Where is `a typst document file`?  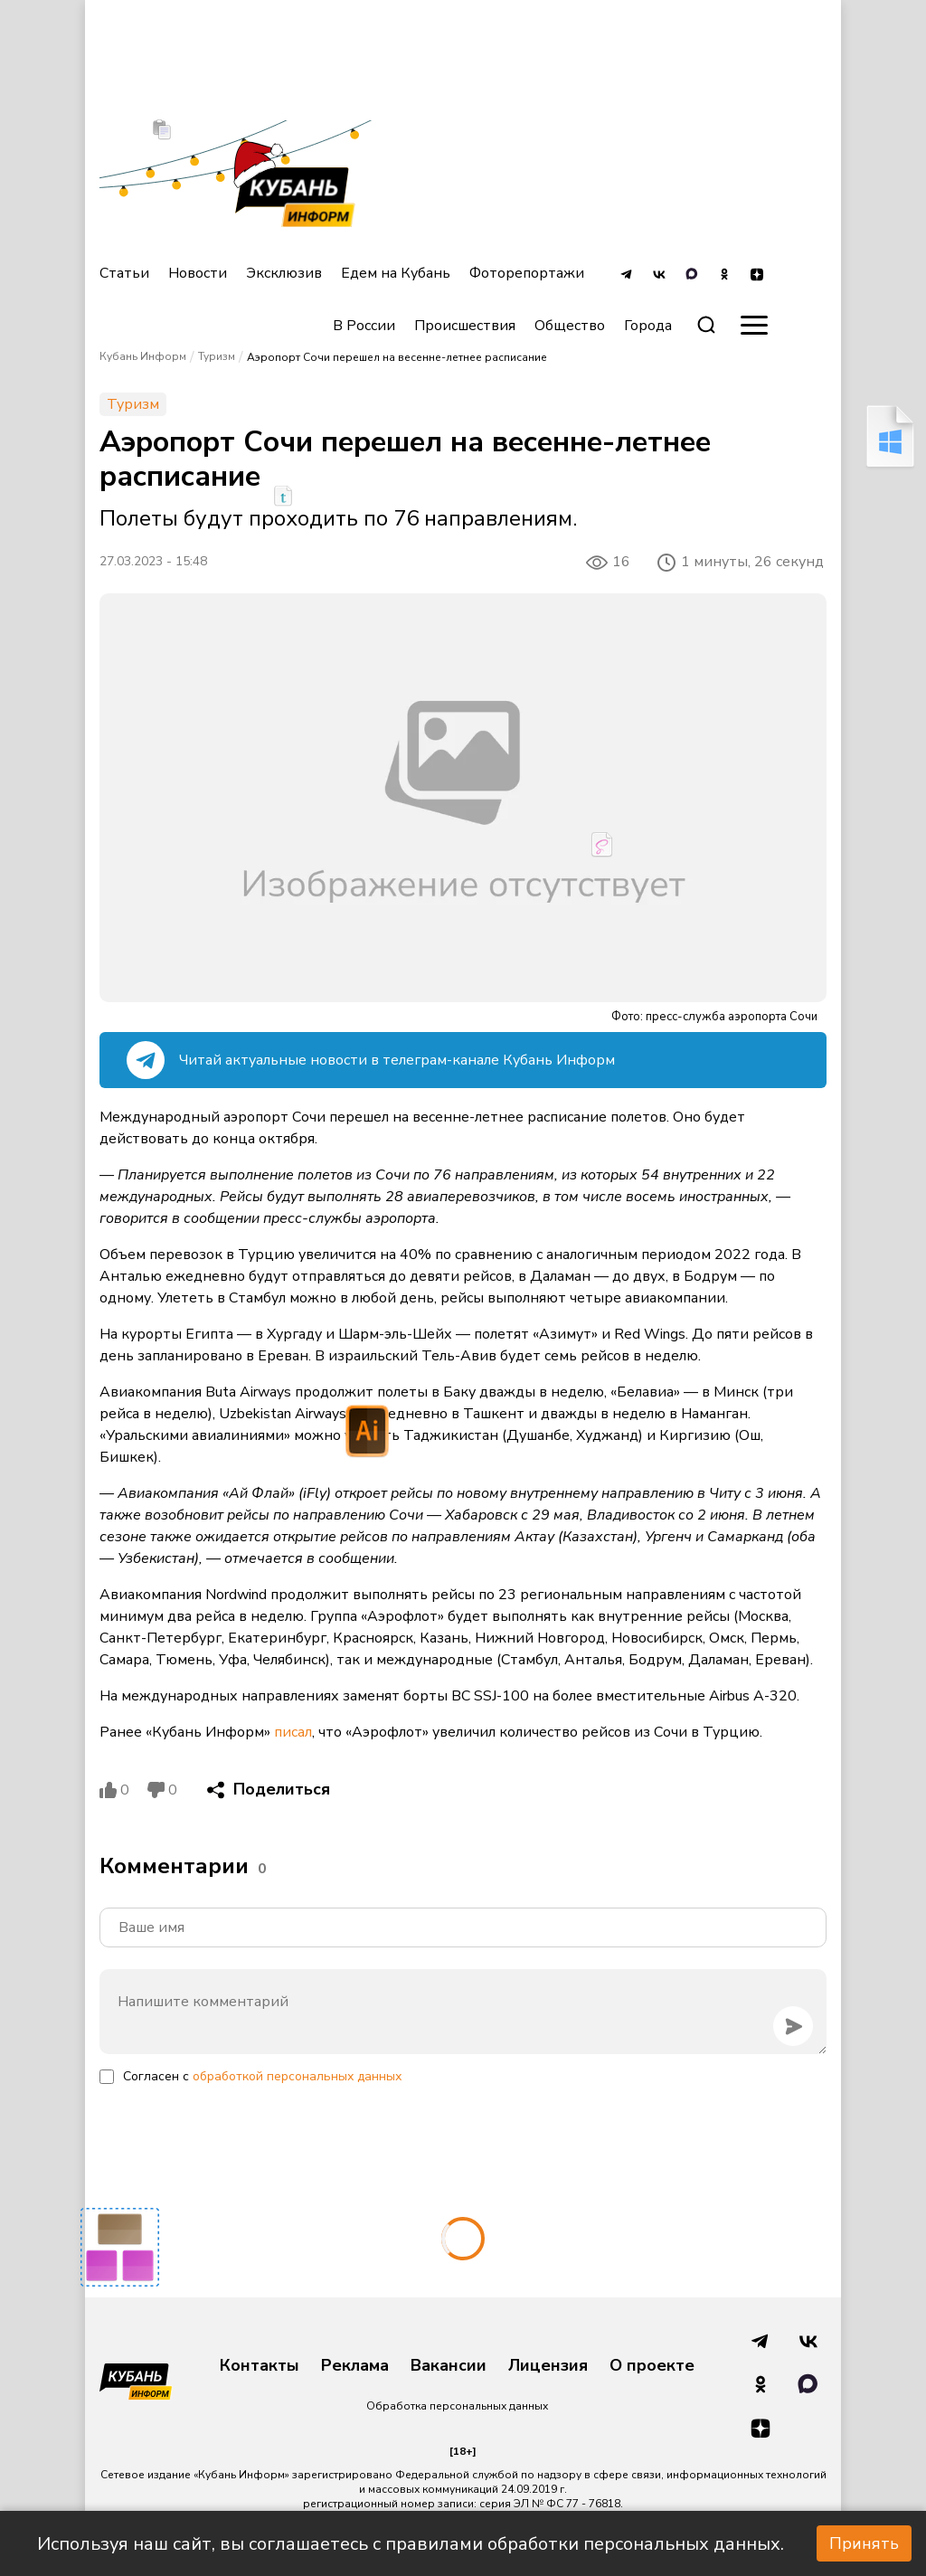 a typst document file is located at coordinates (283, 496).